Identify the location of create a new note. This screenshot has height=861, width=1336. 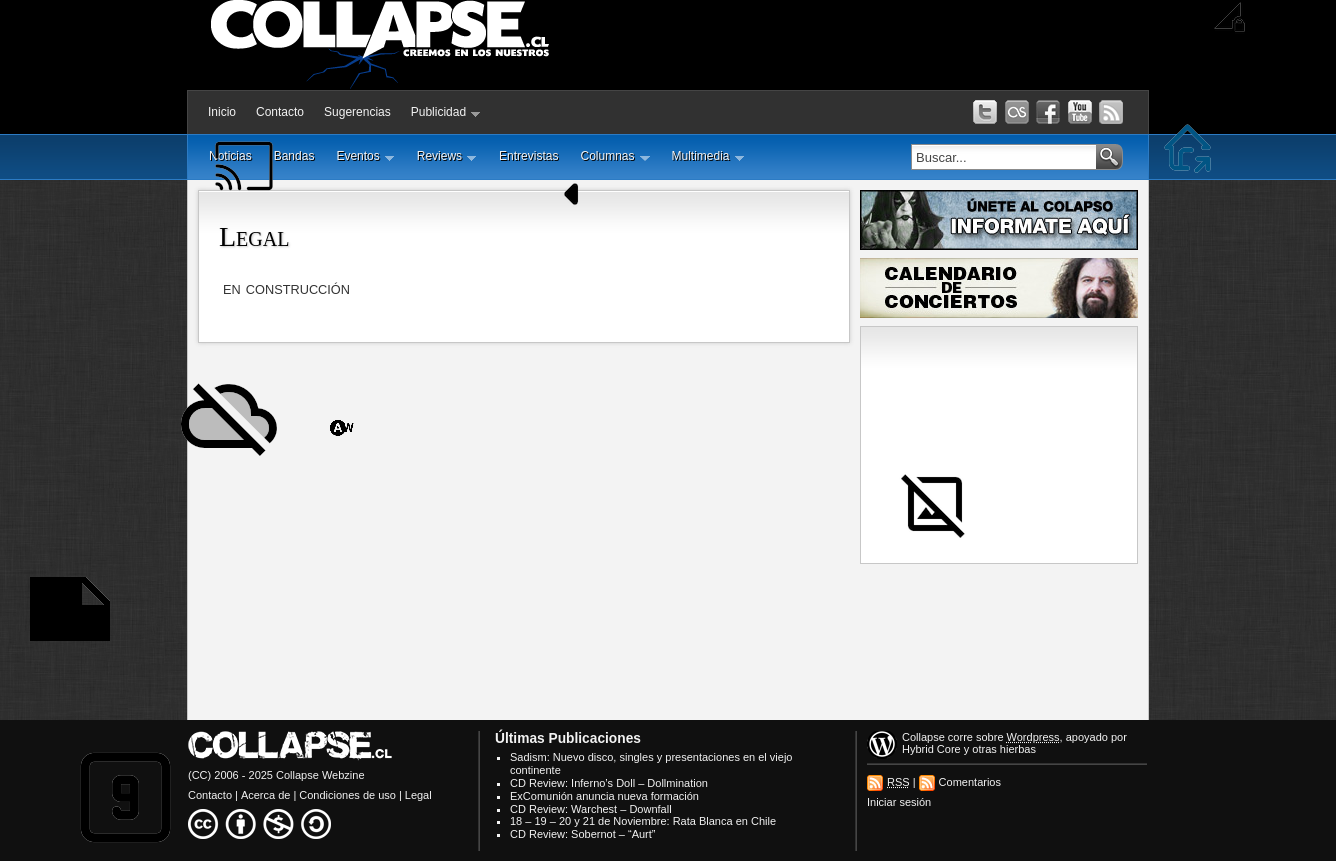
(70, 609).